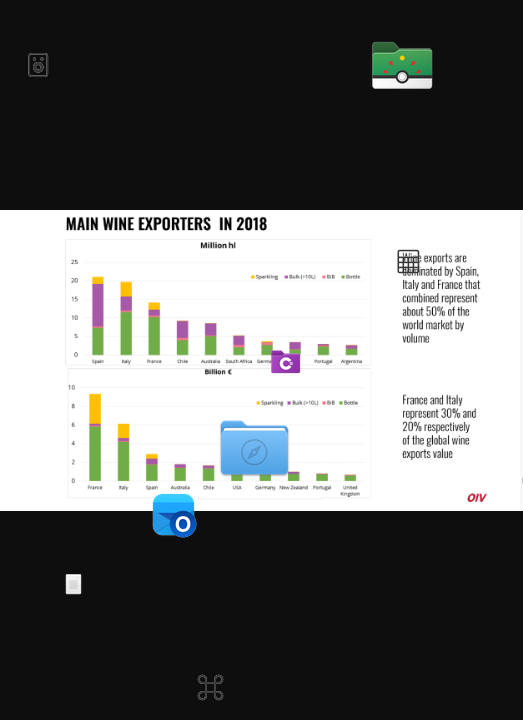 This screenshot has height=720, width=523. What do you see at coordinates (402, 67) in the screenshot?
I see `open pokémon friend ball themed folder` at bounding box center [402, 67].